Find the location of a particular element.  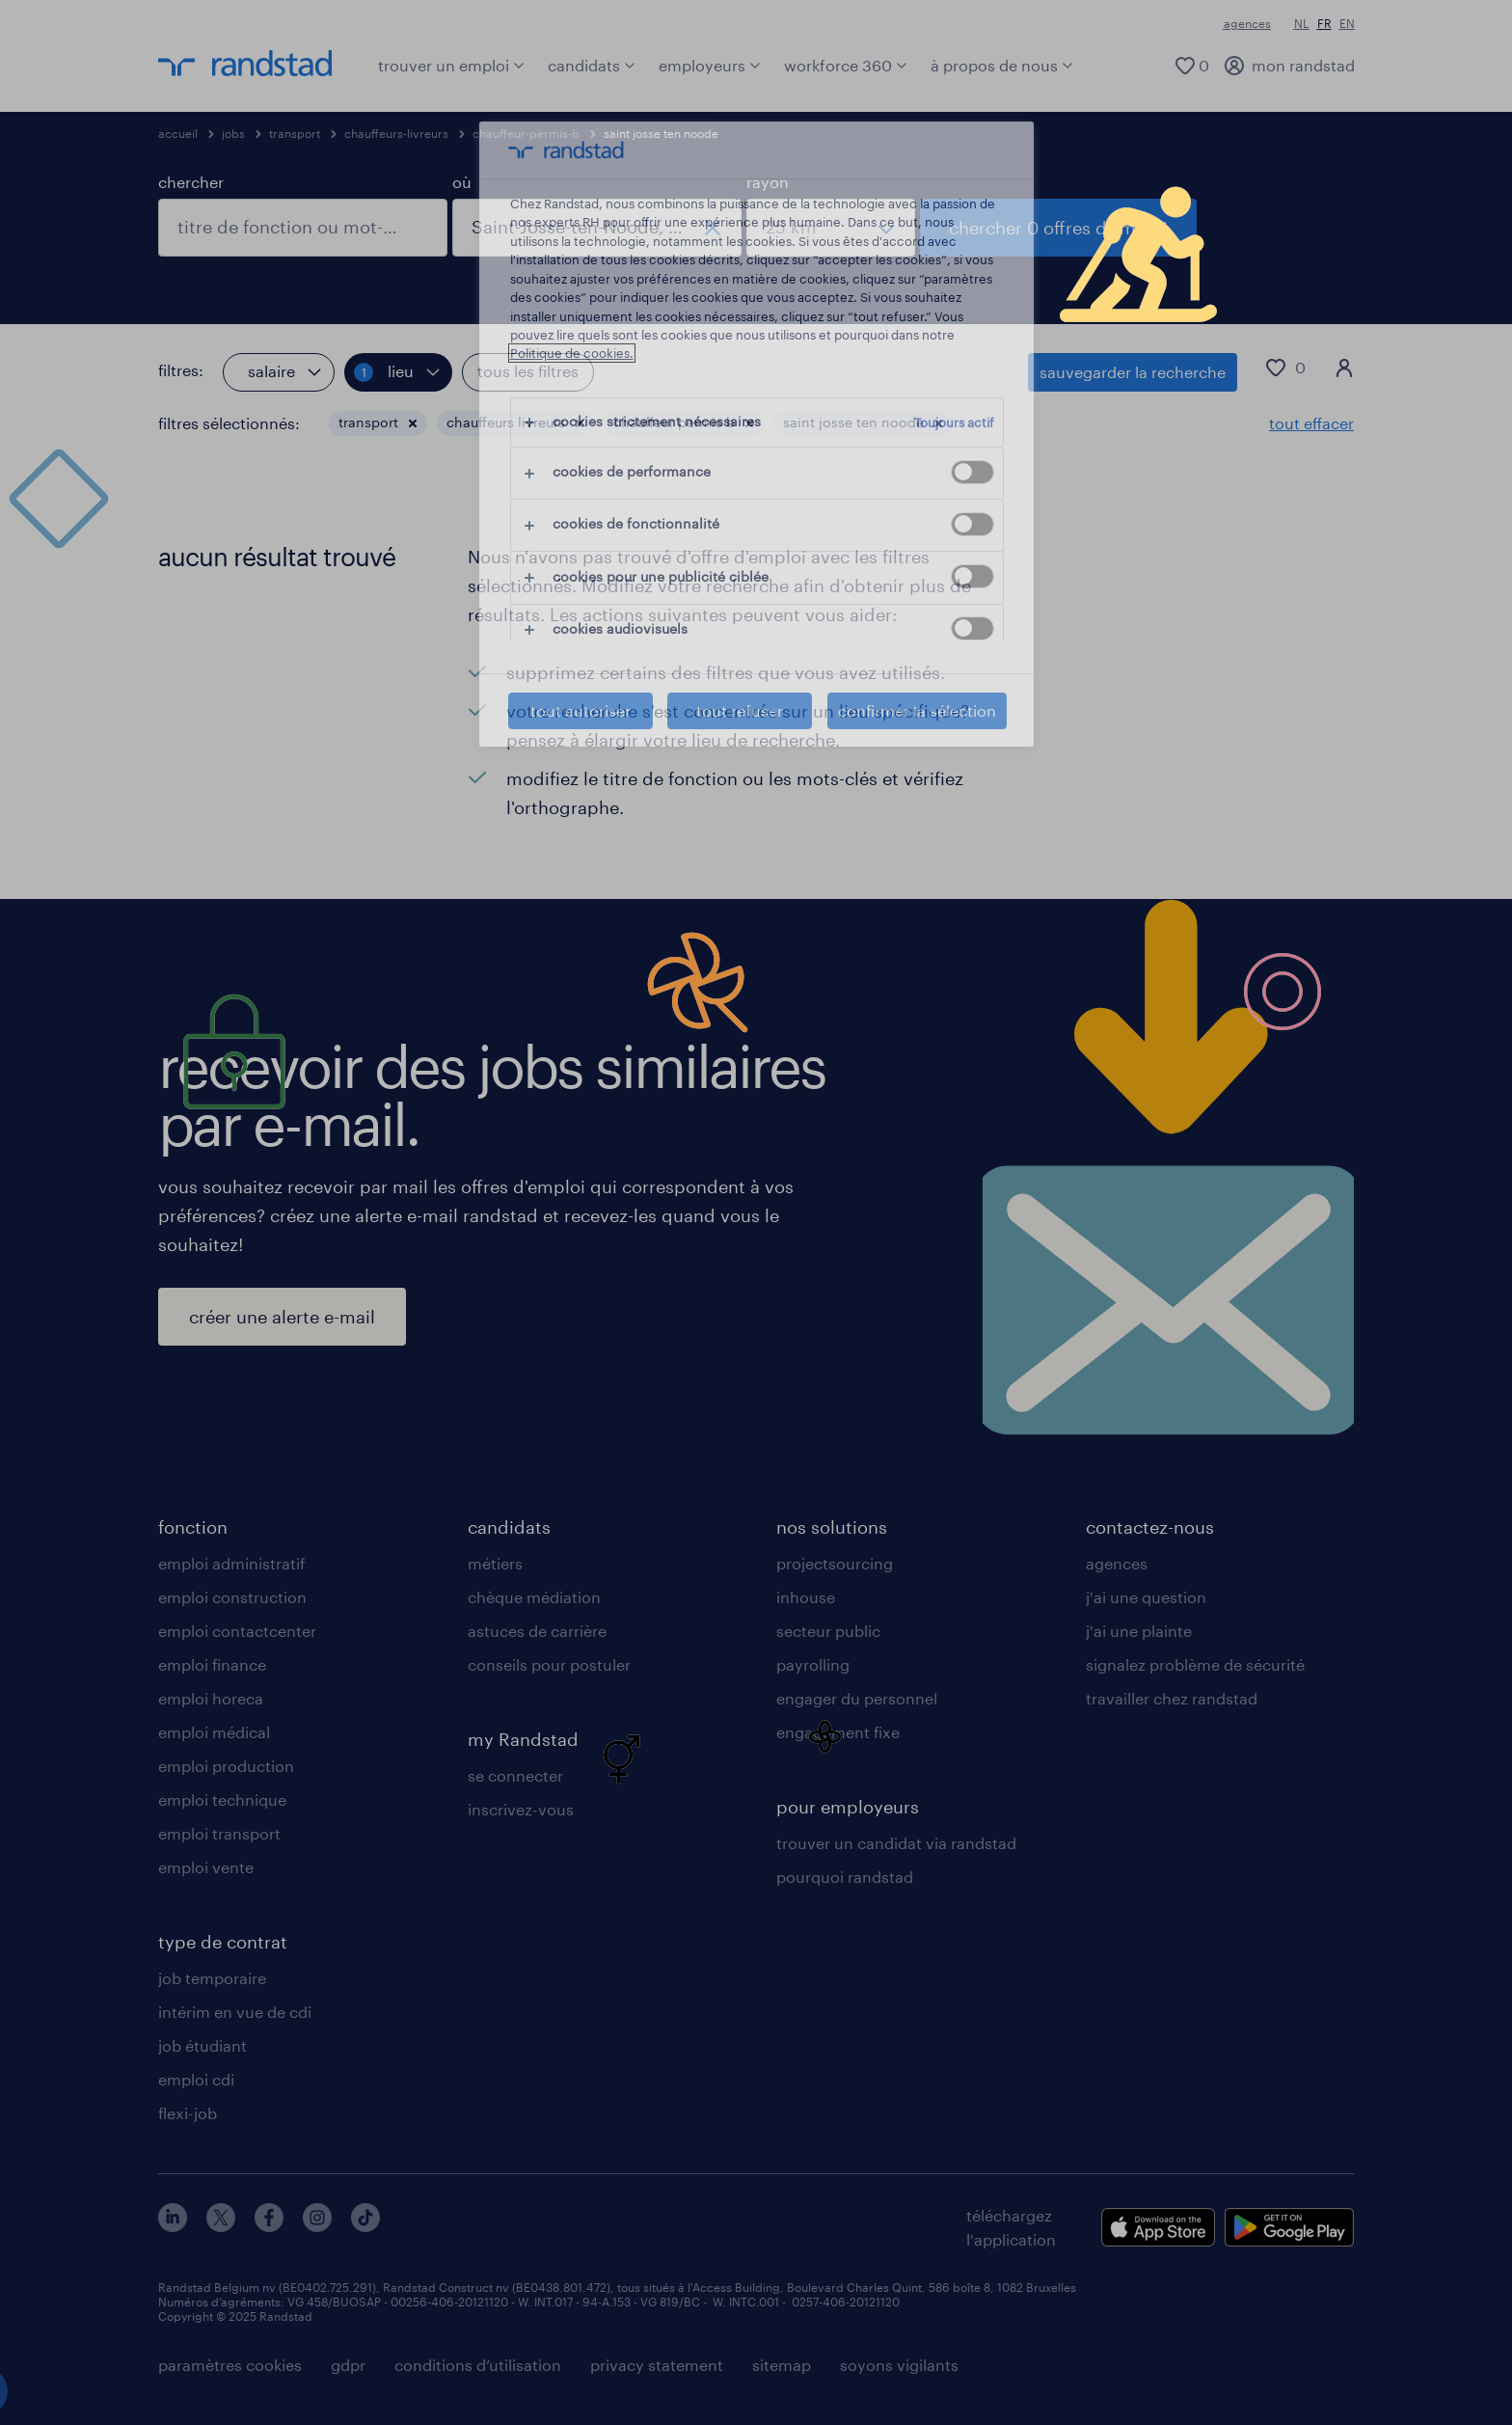

indicates premium or exclusive content is located at coordinates (59, 499).